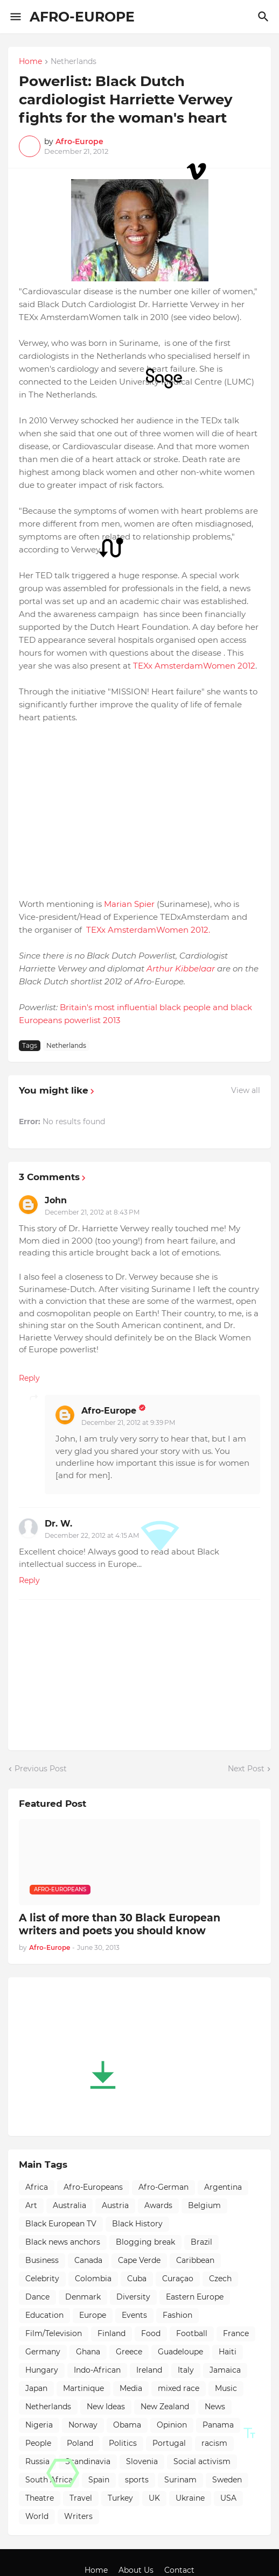 This screenshot has height=2576, width=279. What do you see at coordinates (111, 548) in the screenshot?
I see `view directions or navigation route` at bounding box center [111, 548].